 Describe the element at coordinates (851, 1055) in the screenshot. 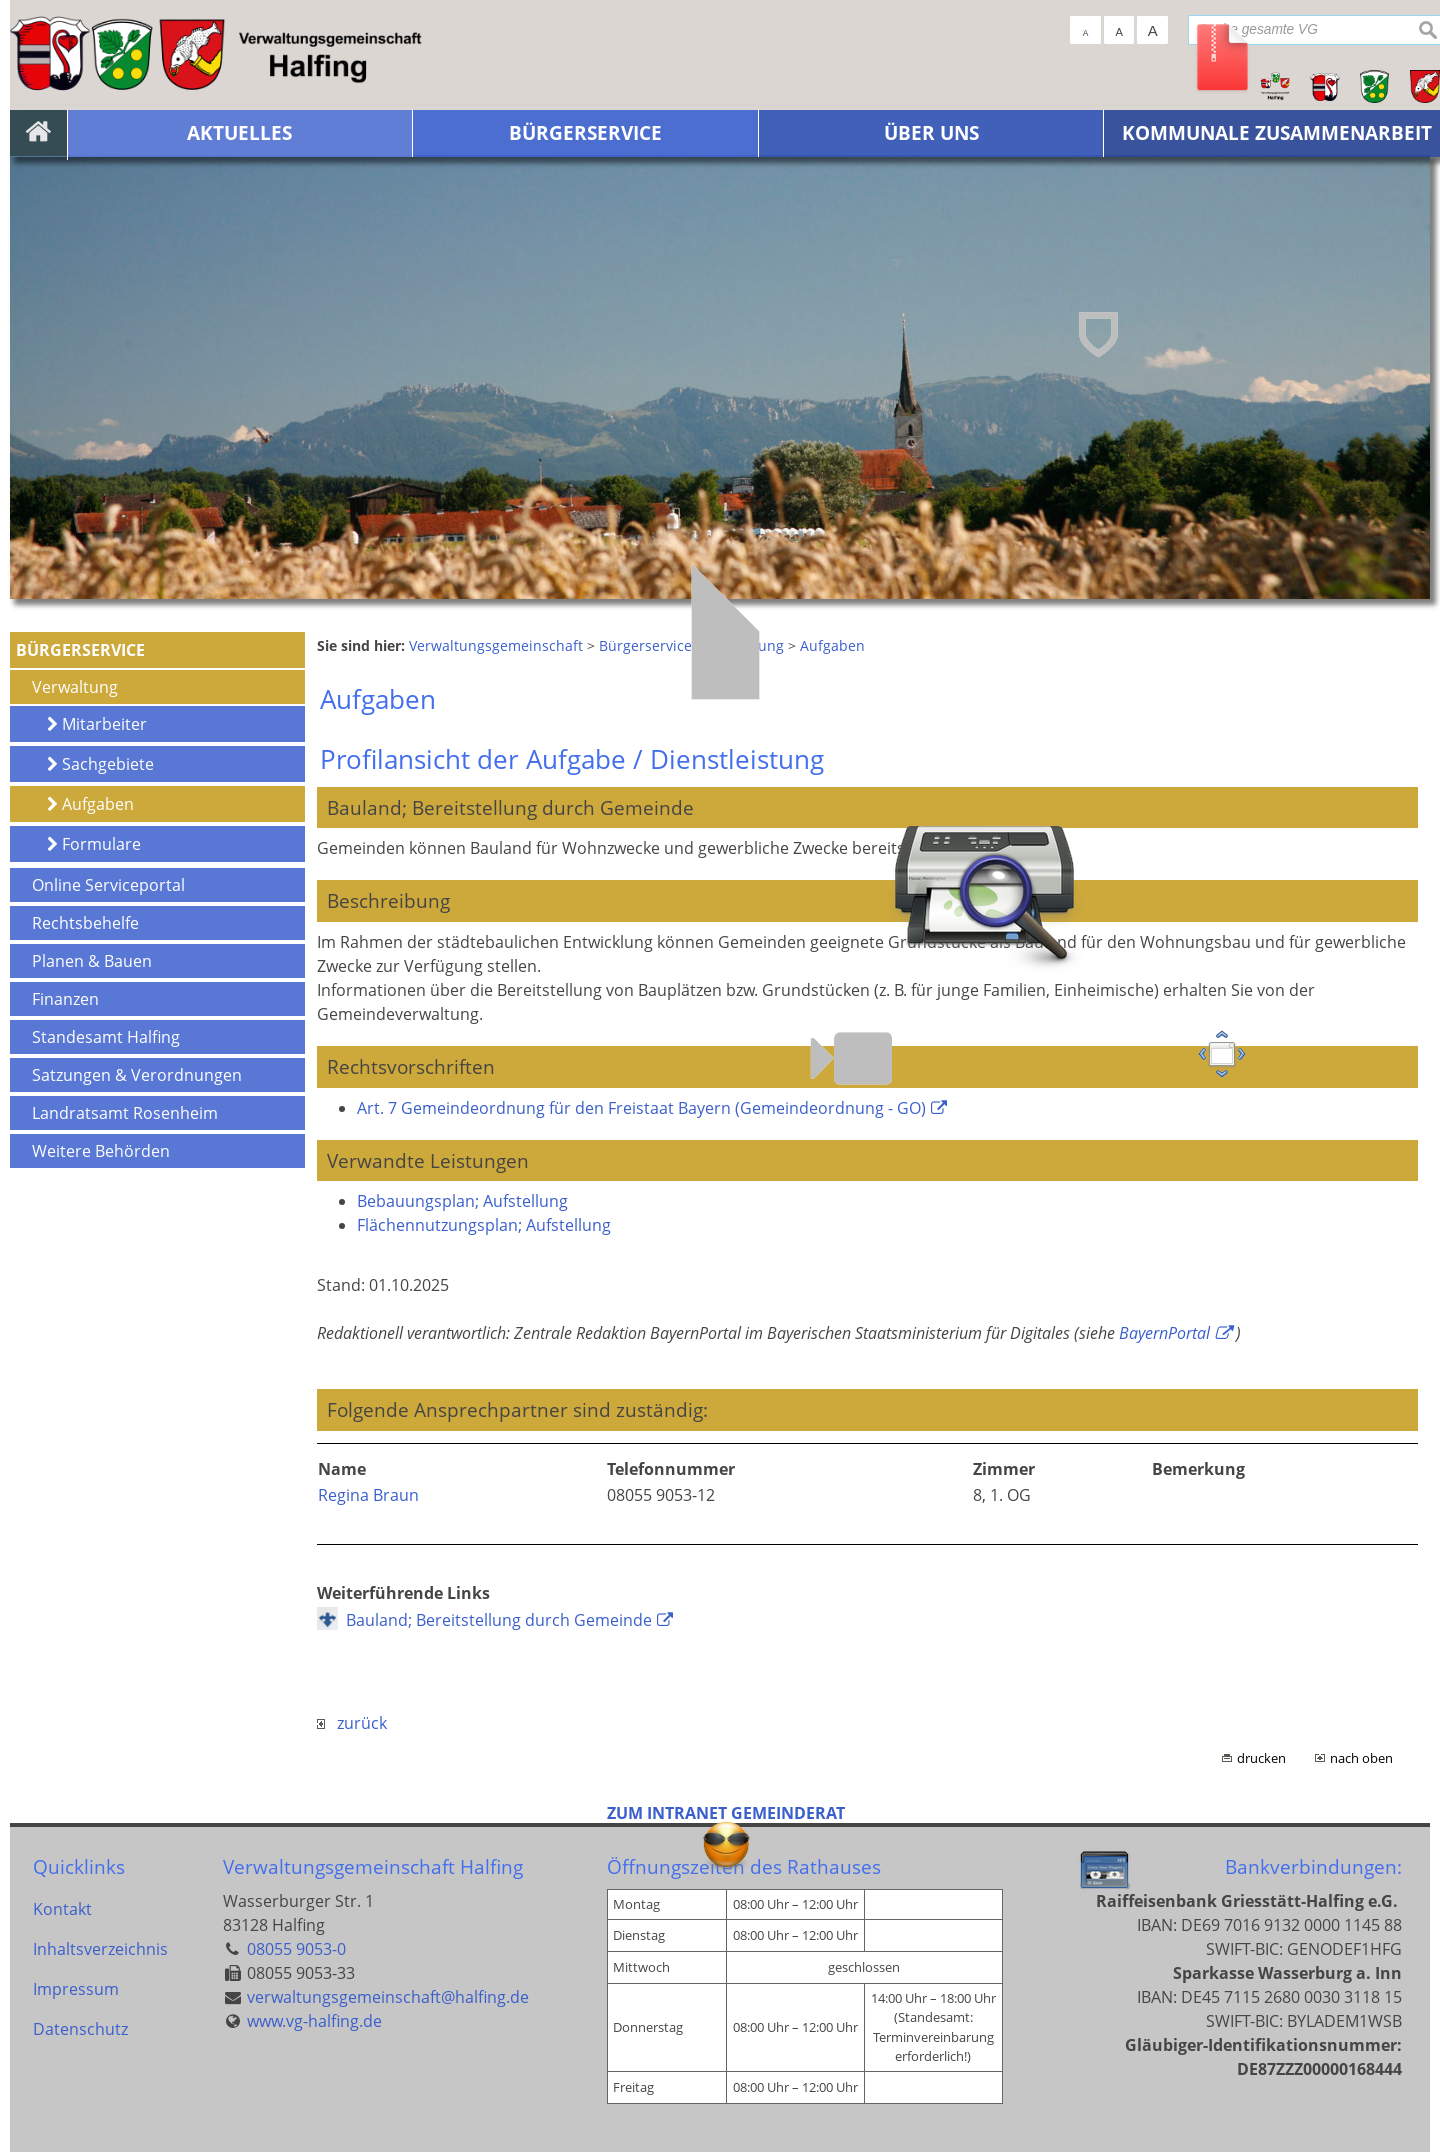

I see `video file type indicator` at that location.